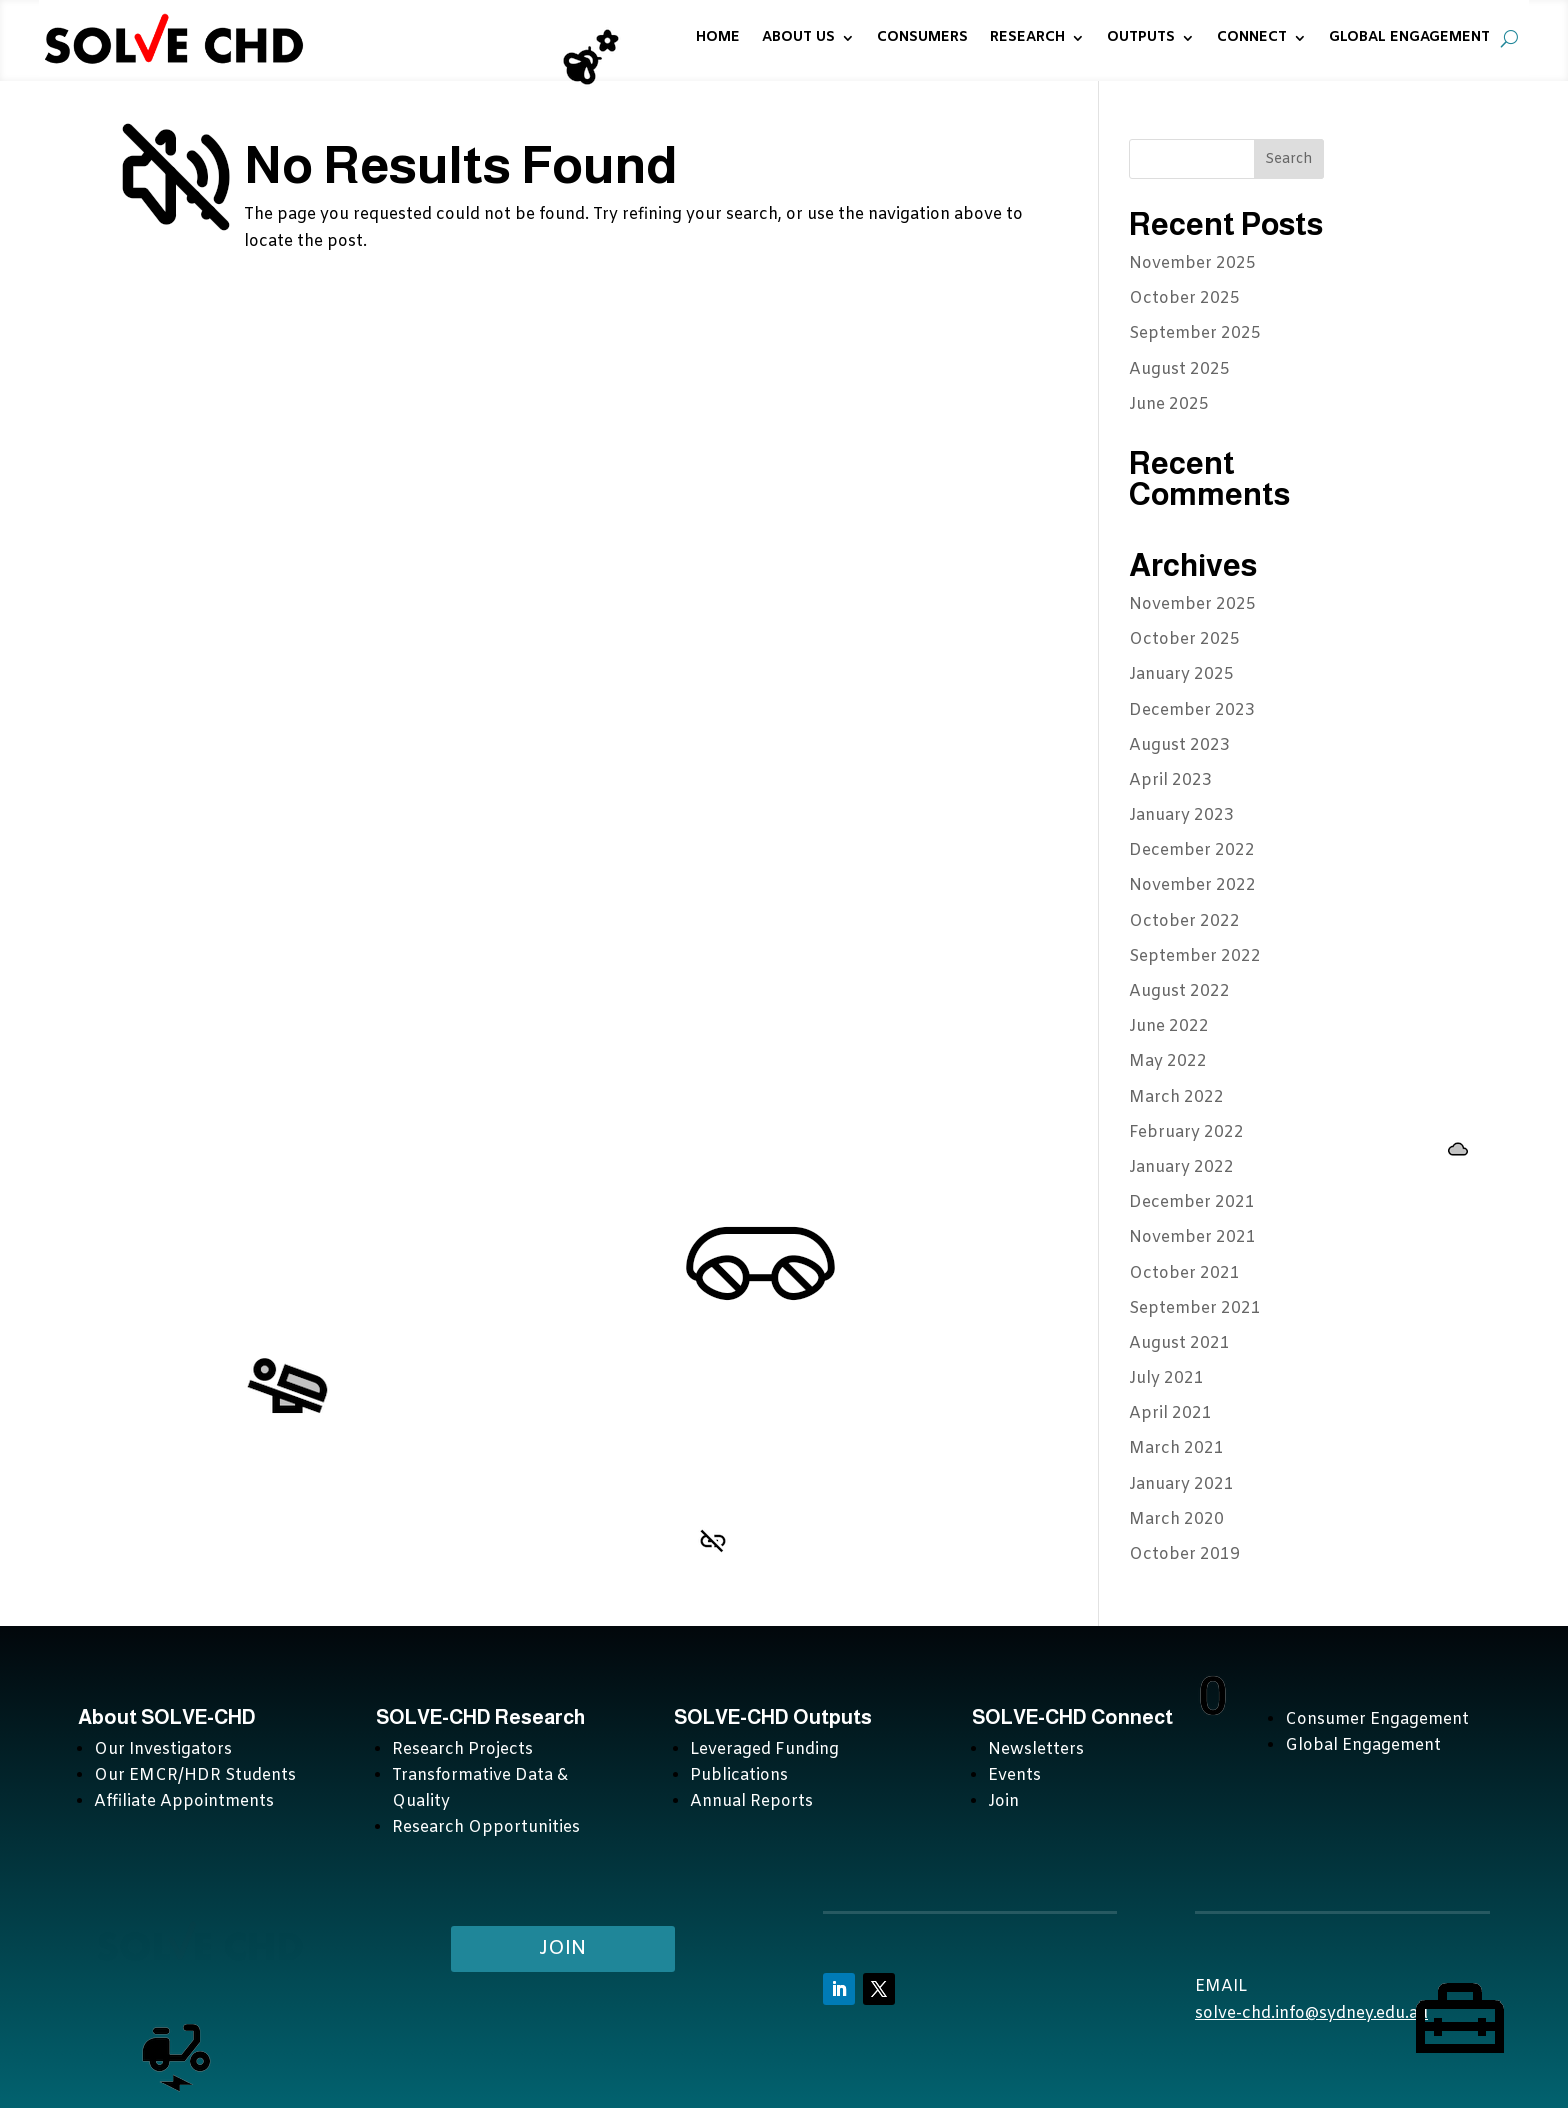 This screenshot has width=1568, height=2108. Describe the element at coordinates (1213, 1697) in the screenshot. I see `set exposure compensation to zero` at that location.